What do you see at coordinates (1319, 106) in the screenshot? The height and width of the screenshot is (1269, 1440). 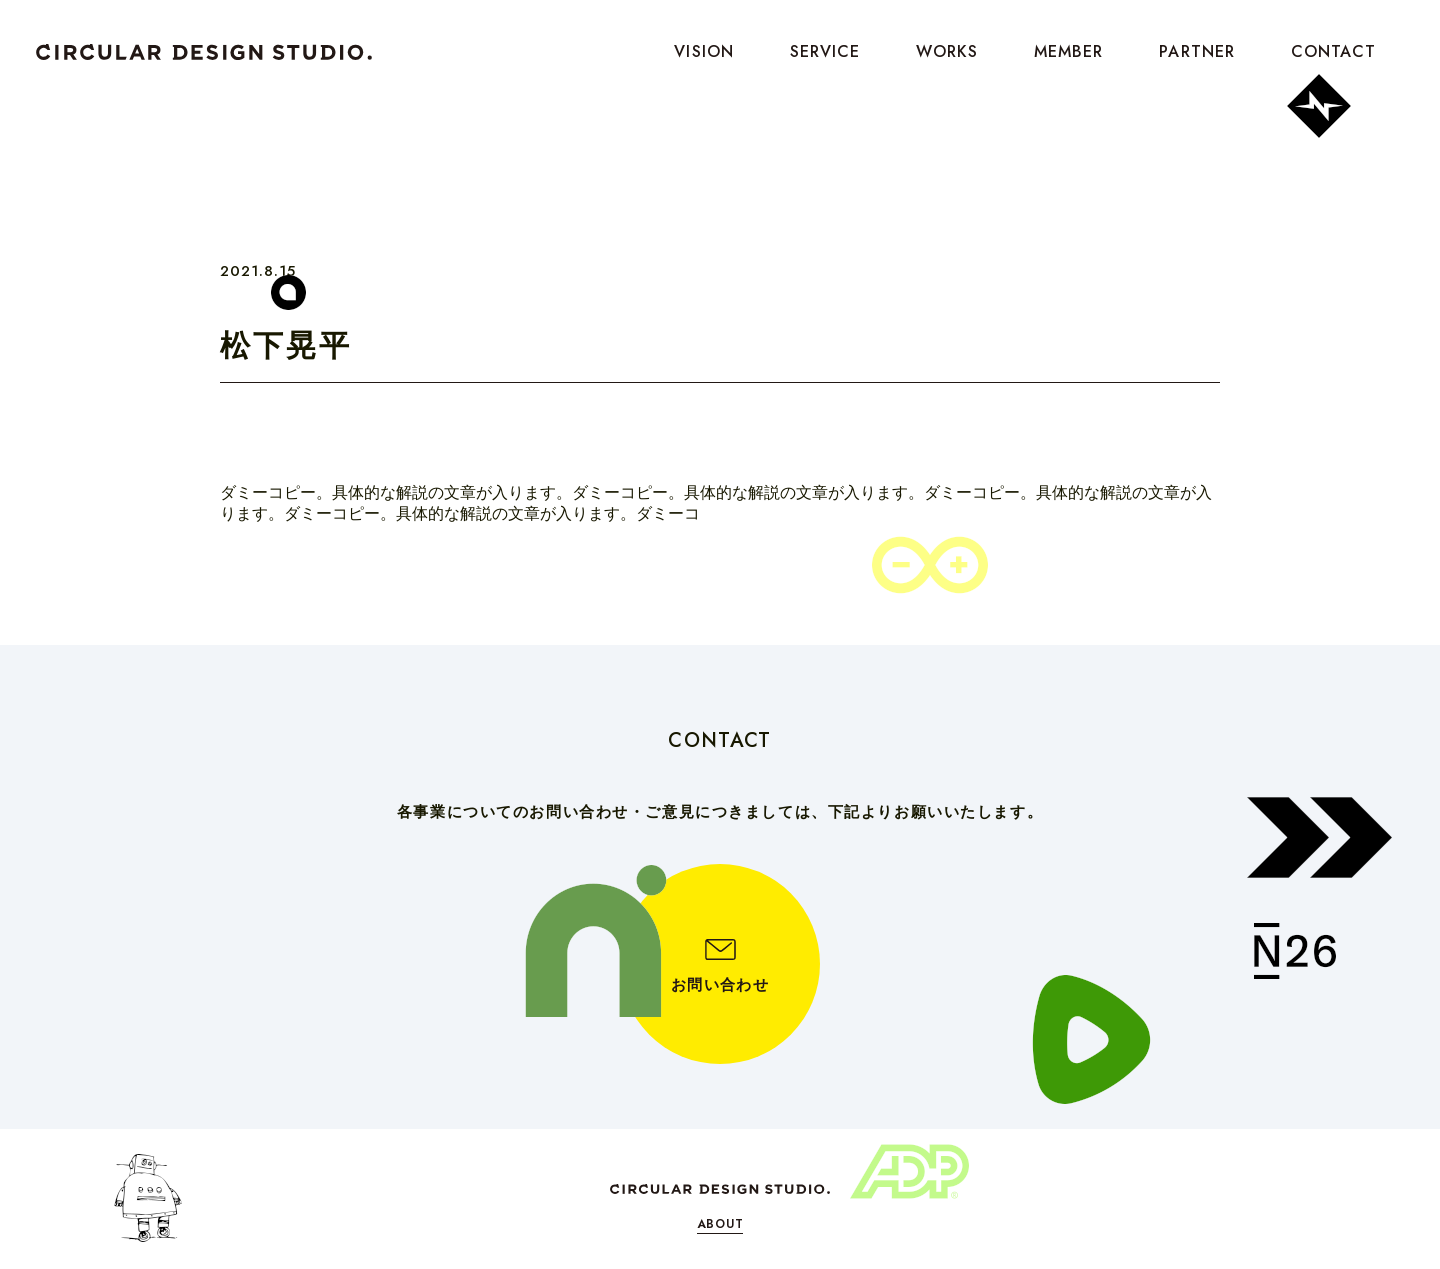 I see `normalize.css library logo` at bounding box center [1319, 106].